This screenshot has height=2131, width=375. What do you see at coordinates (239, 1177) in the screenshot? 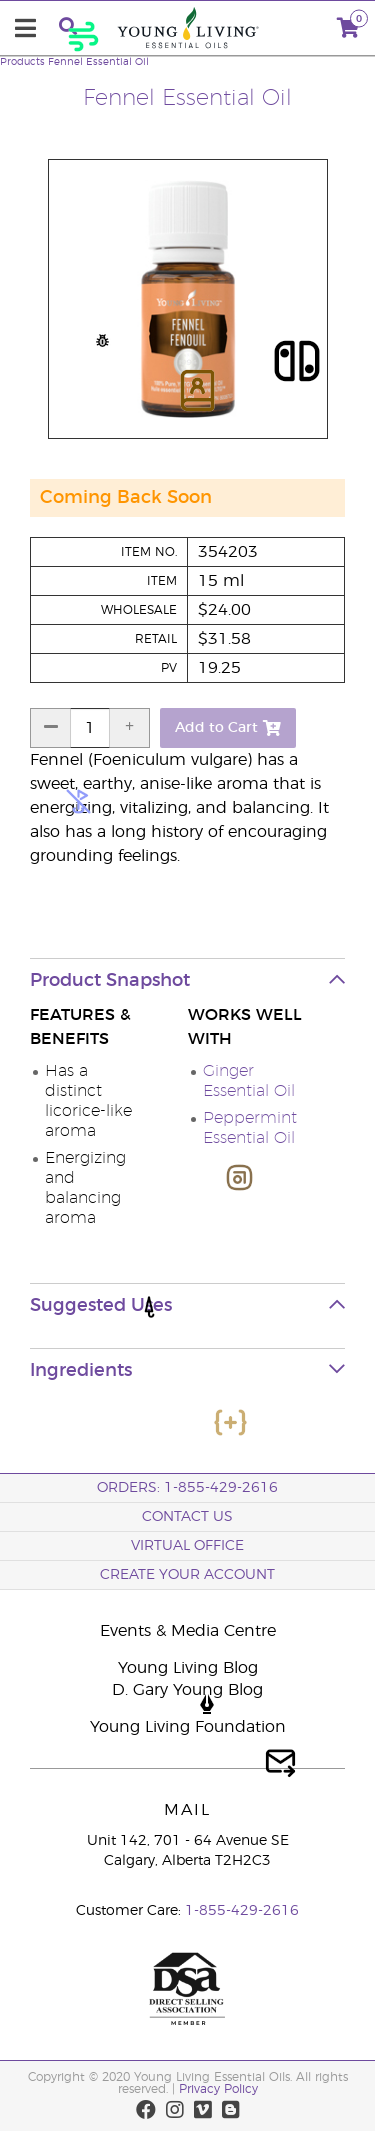
I see `abstract design platform logo` at bounding box center [239, 1177].